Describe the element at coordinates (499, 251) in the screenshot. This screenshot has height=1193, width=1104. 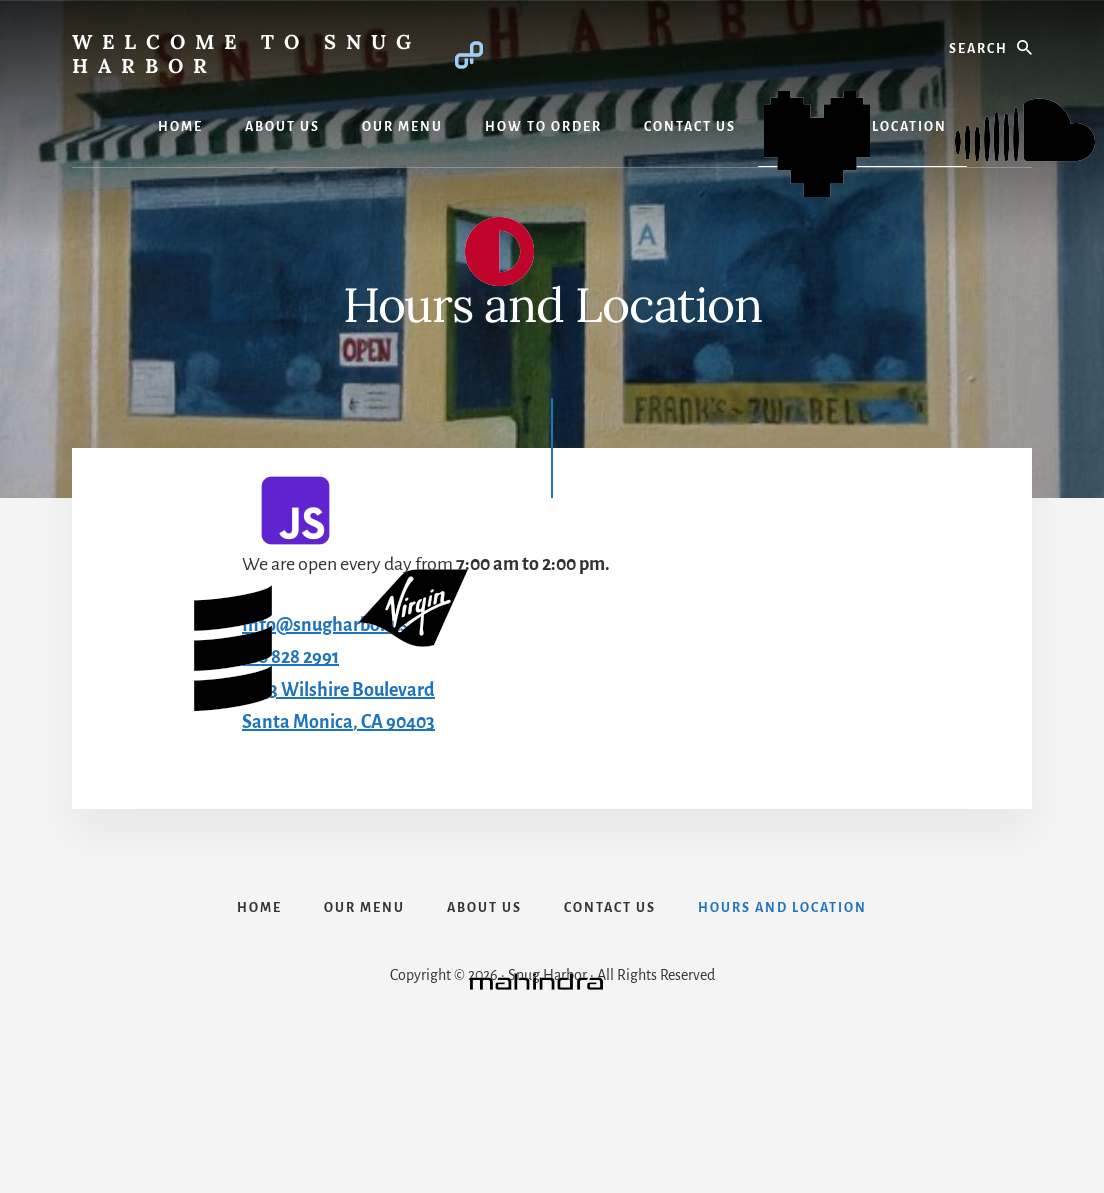
I see `loading indicator showing 50% progress` at that location.